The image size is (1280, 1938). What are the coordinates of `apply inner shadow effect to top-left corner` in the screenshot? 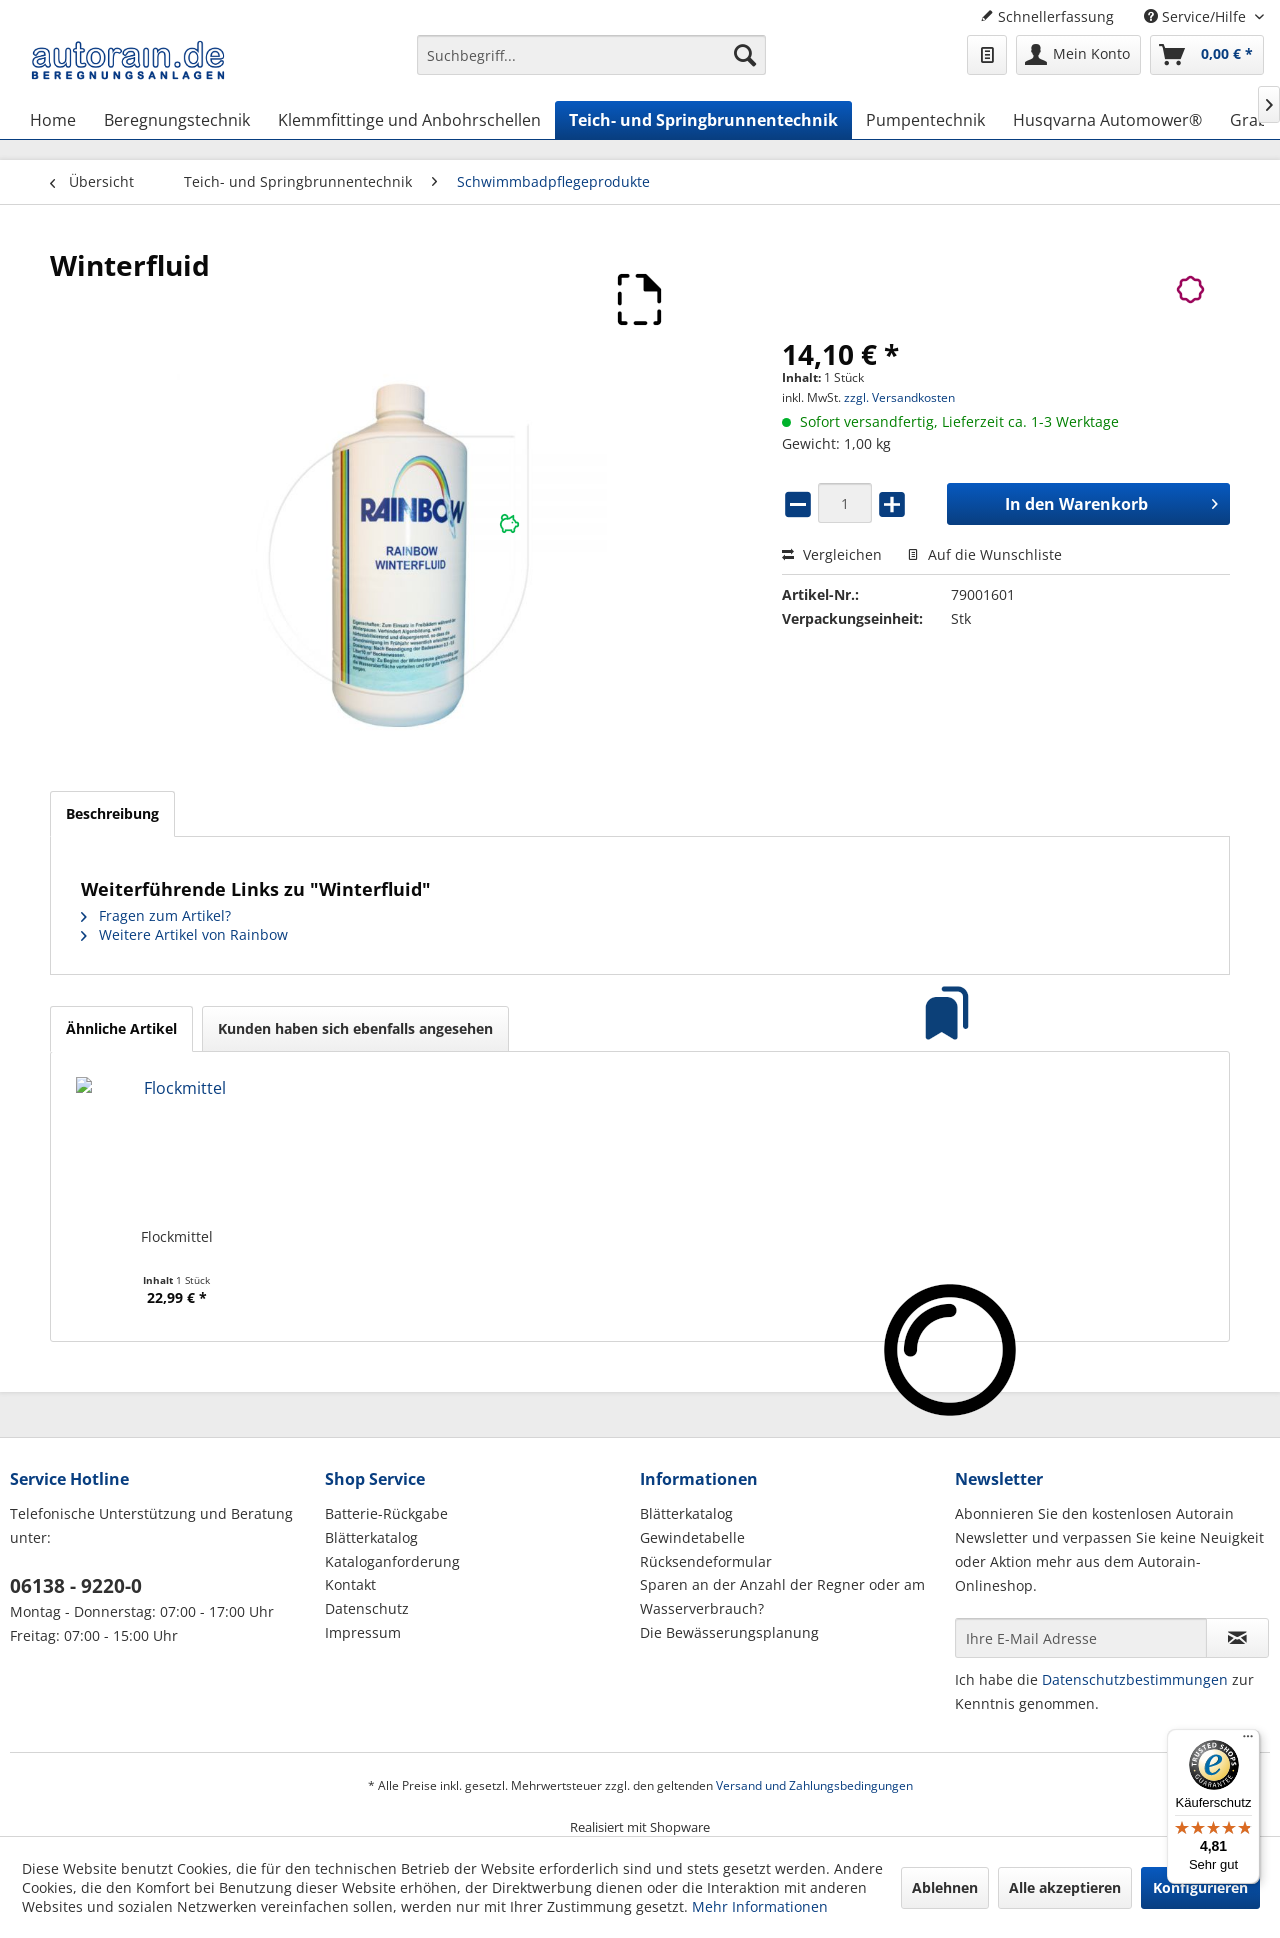 It's located at (950, 1350).